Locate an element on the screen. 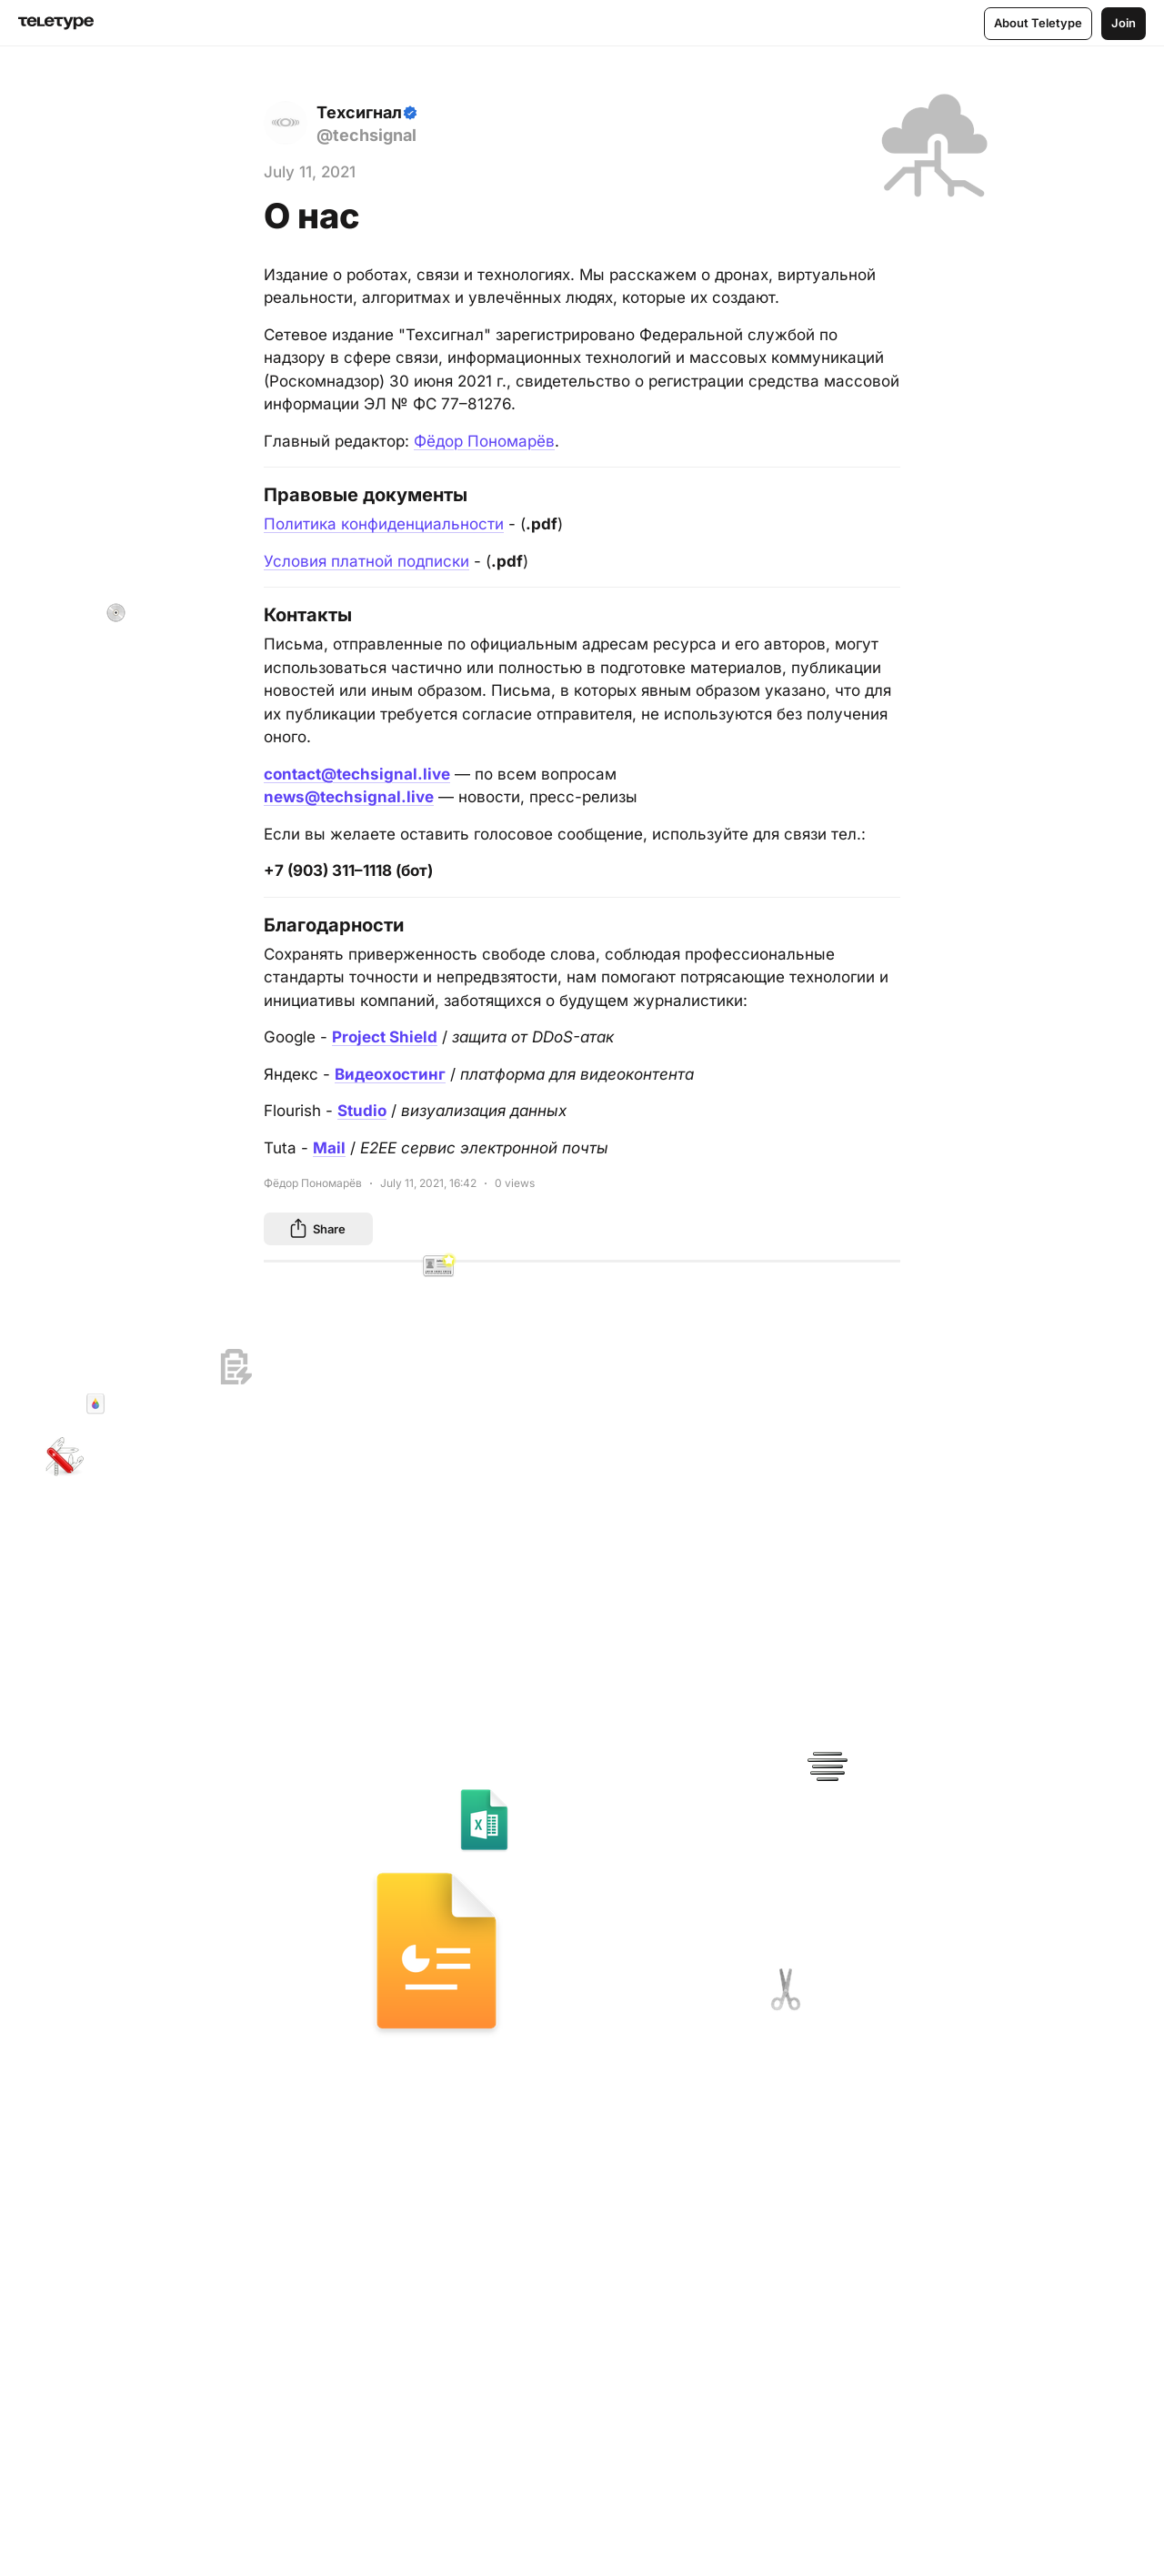 This screenshot has width=1164, height=2576. center align text is located at coordinates (828, 1766).